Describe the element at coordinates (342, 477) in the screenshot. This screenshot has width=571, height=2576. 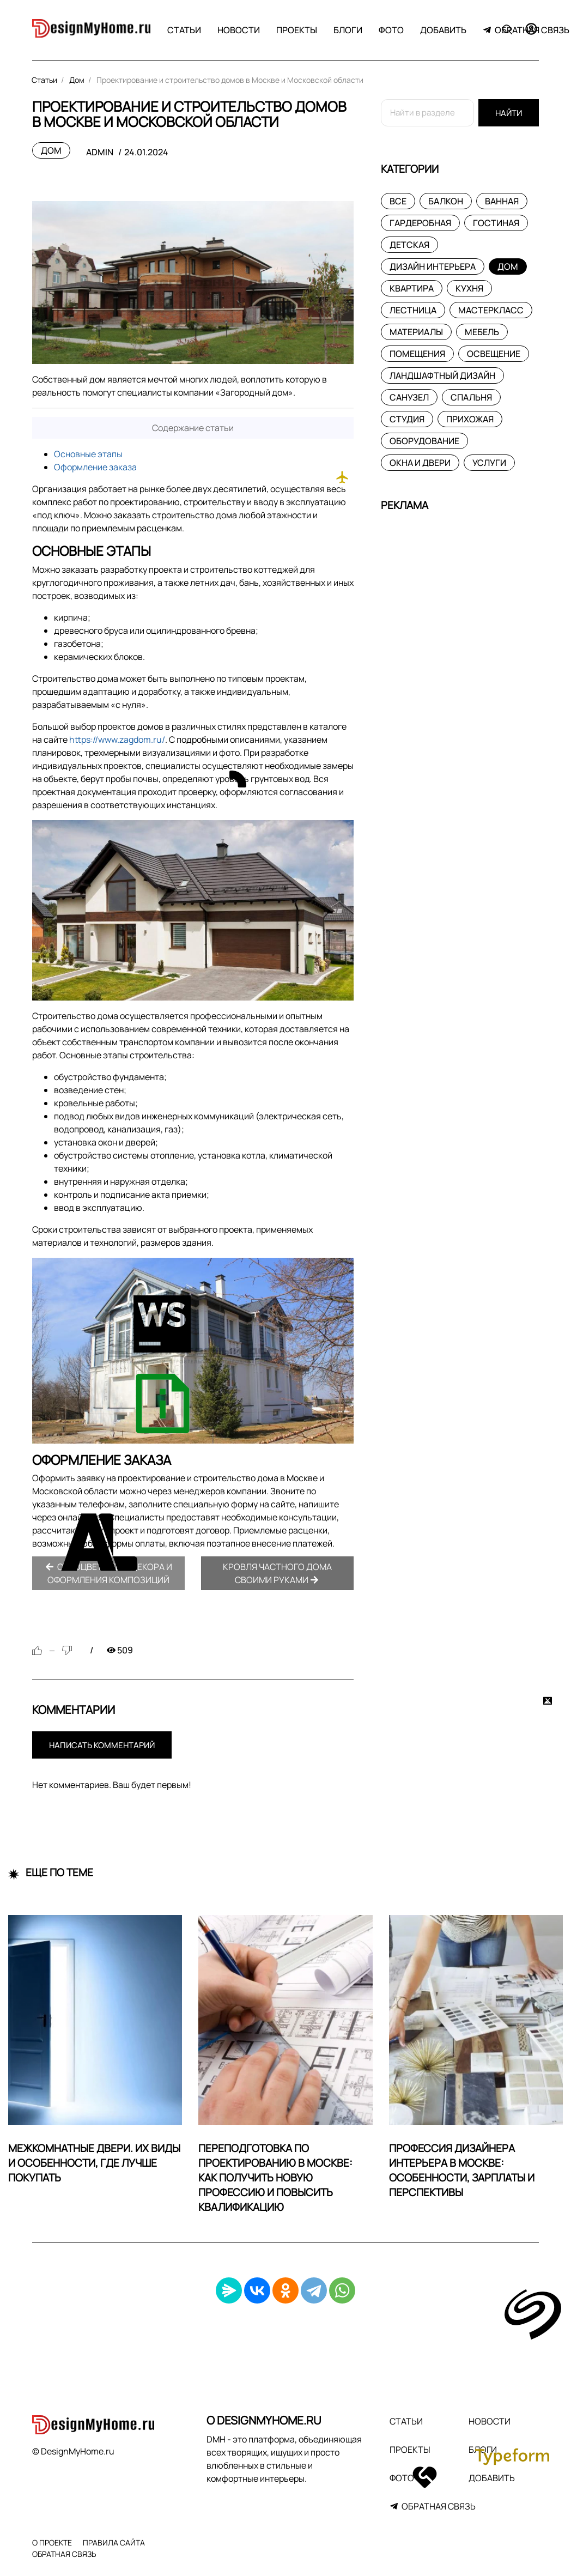
I see `enable airplane mode` at that location.